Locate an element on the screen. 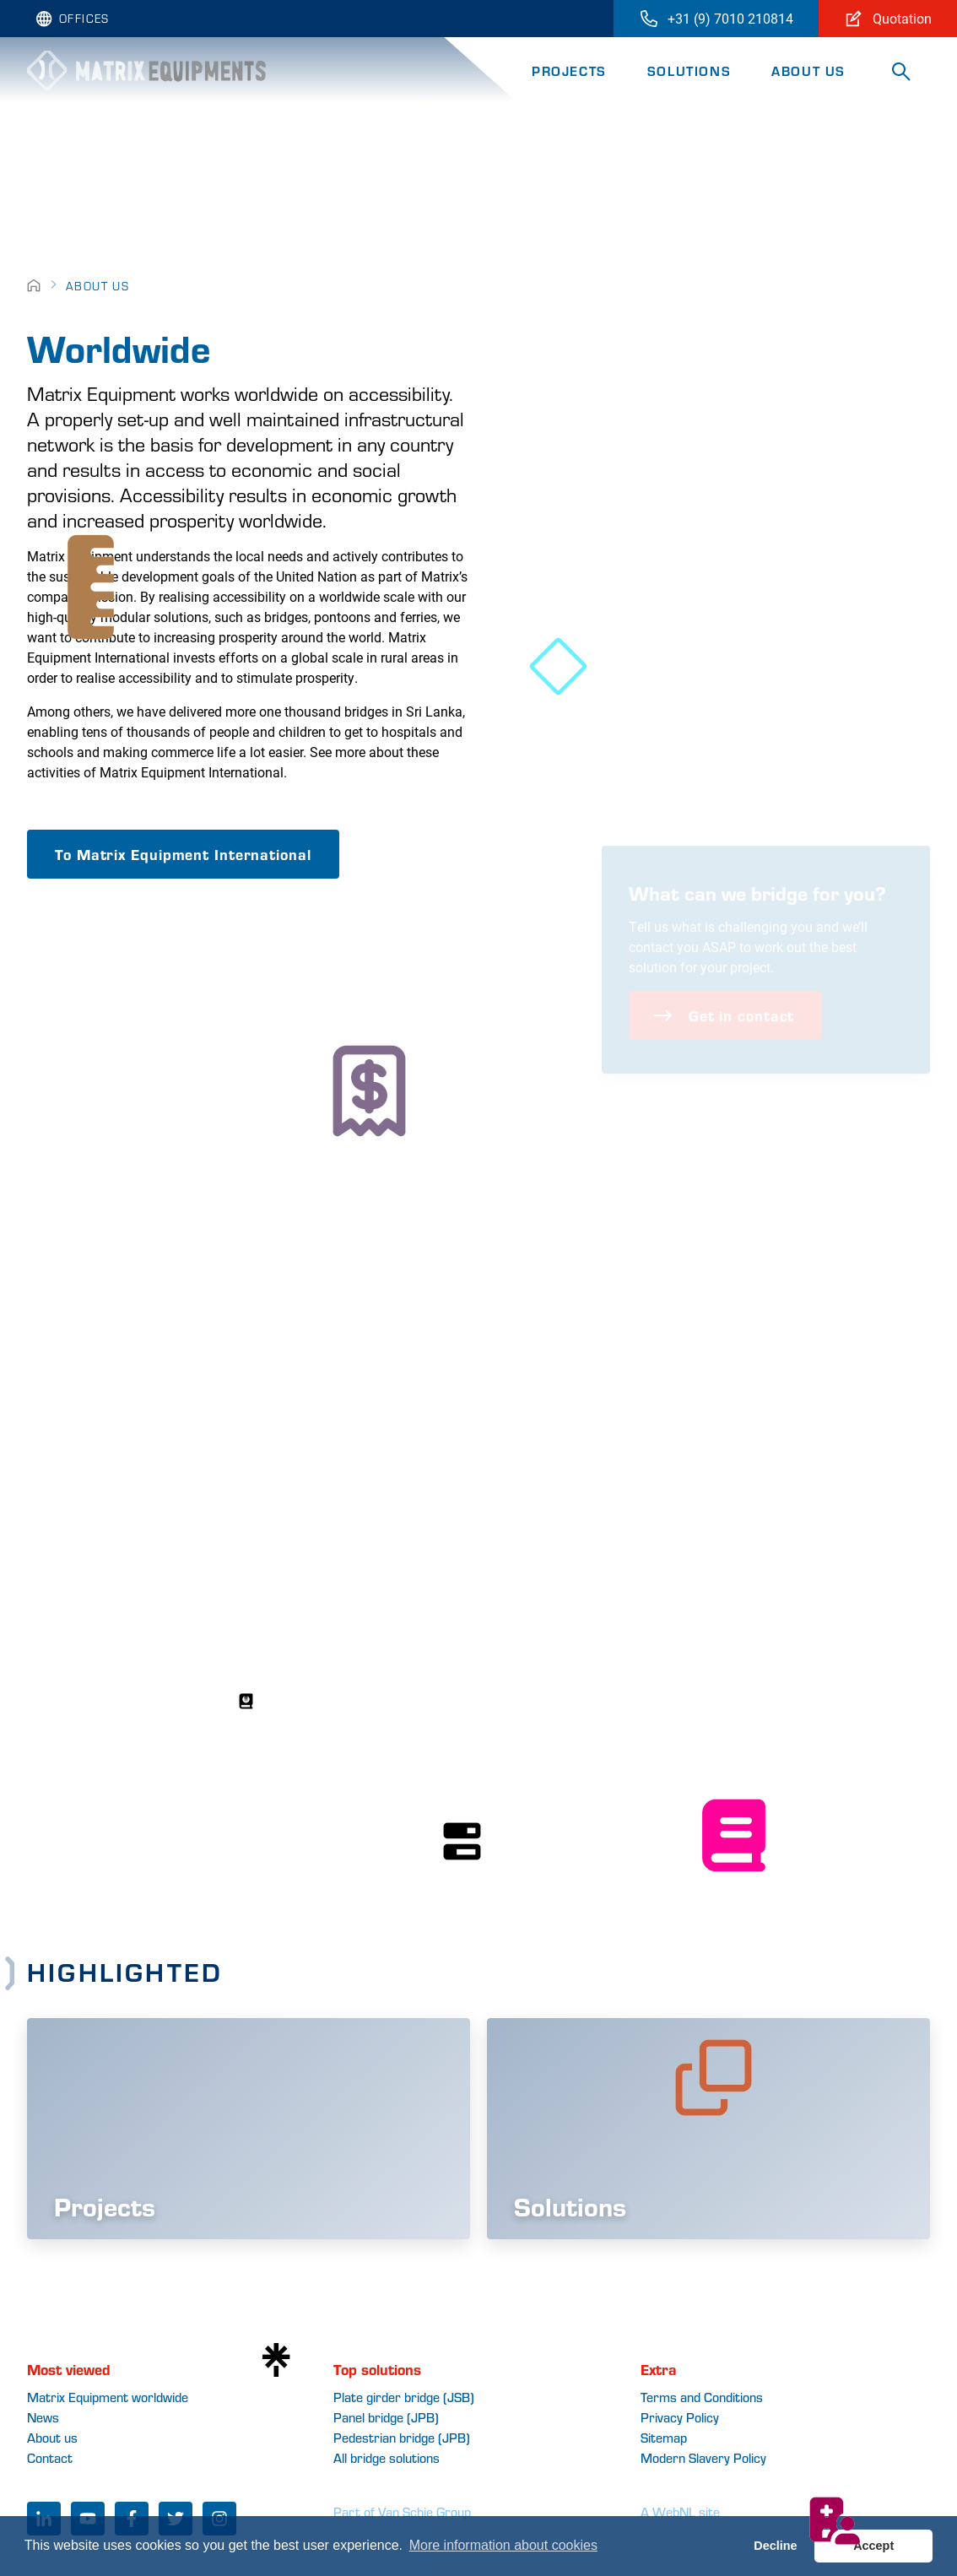 Image resolution: width=957 pixels, height=2576 pixels. view payment receipt is located at coordinates (369, 1090).